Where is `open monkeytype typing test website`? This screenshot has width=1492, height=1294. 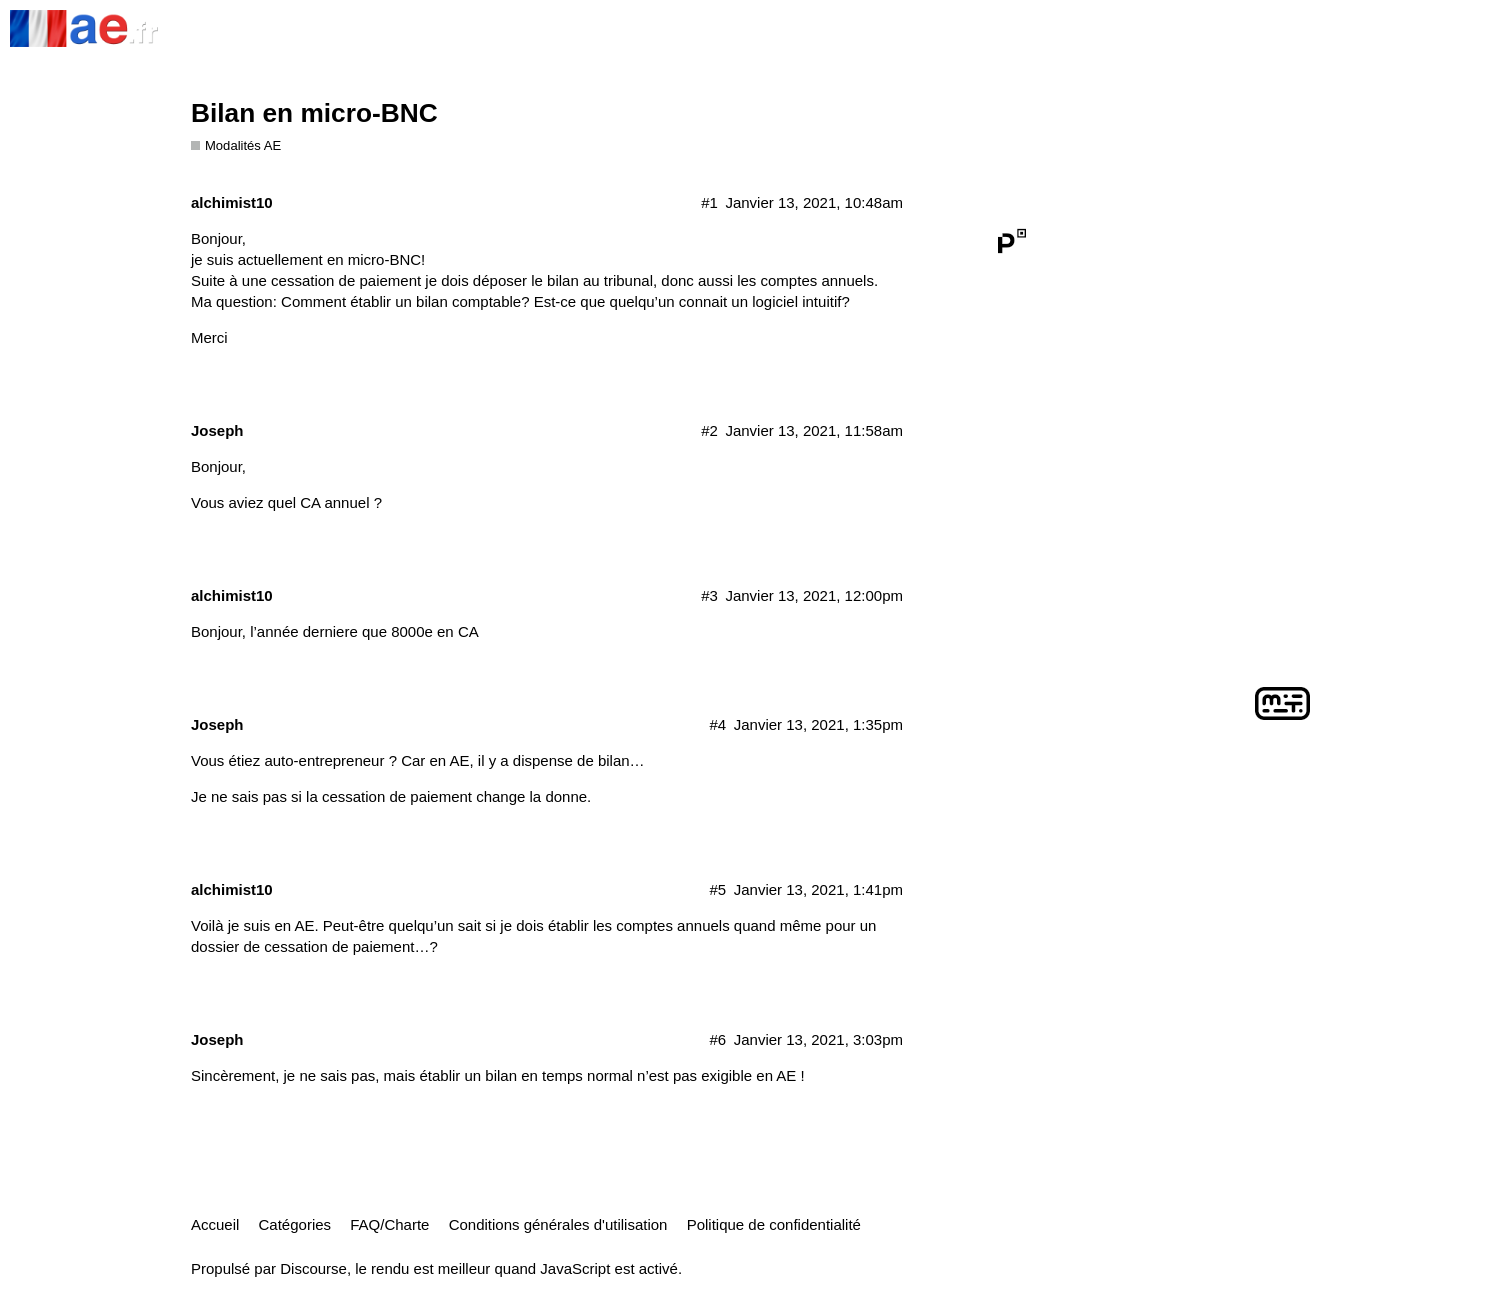
open monkeytype typing test website is located at coordinates (1282, 703).